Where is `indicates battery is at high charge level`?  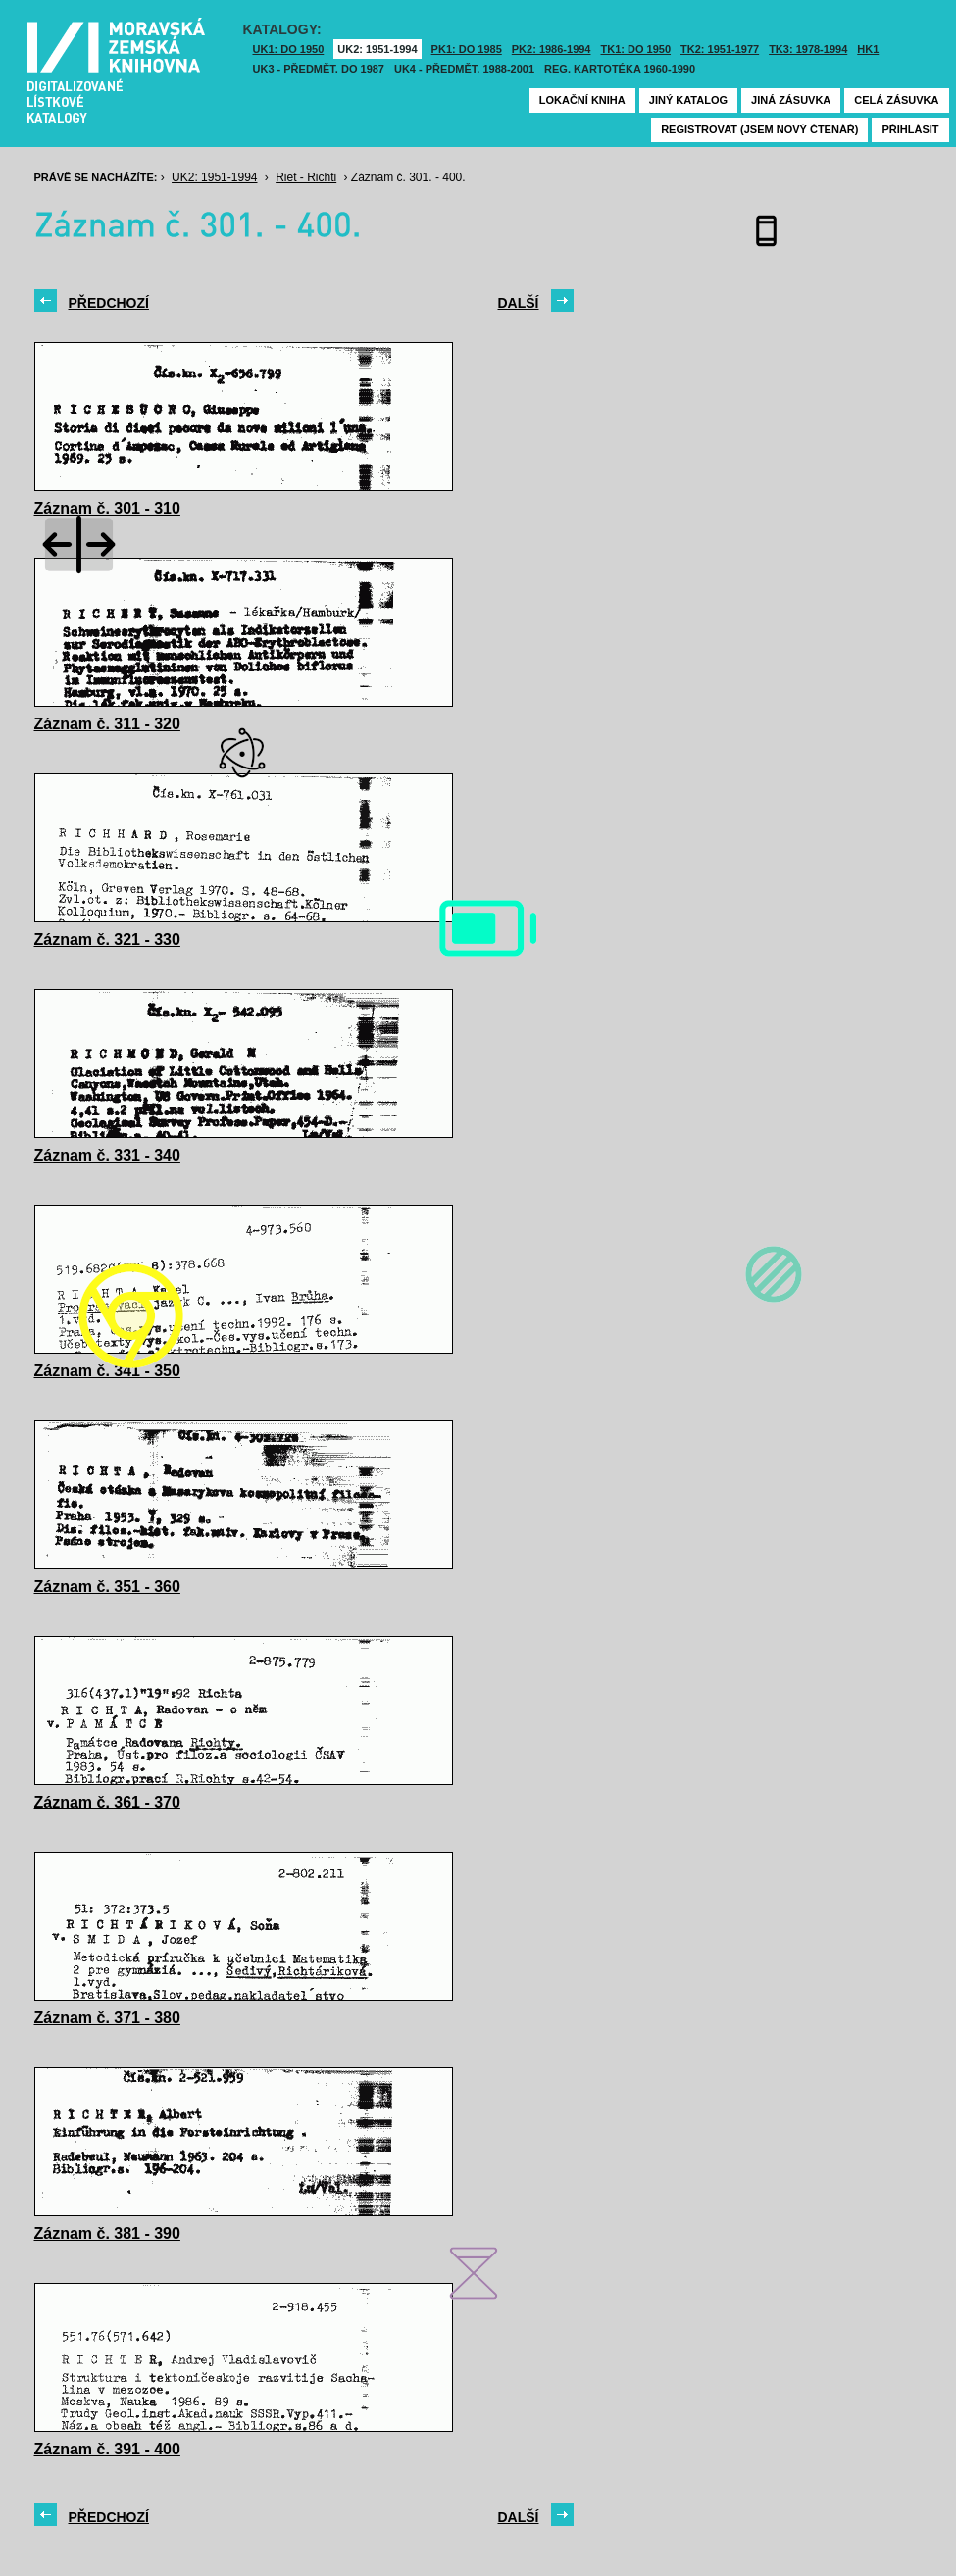
indicates battery is at high charge level is located at coordinates (486, 928).